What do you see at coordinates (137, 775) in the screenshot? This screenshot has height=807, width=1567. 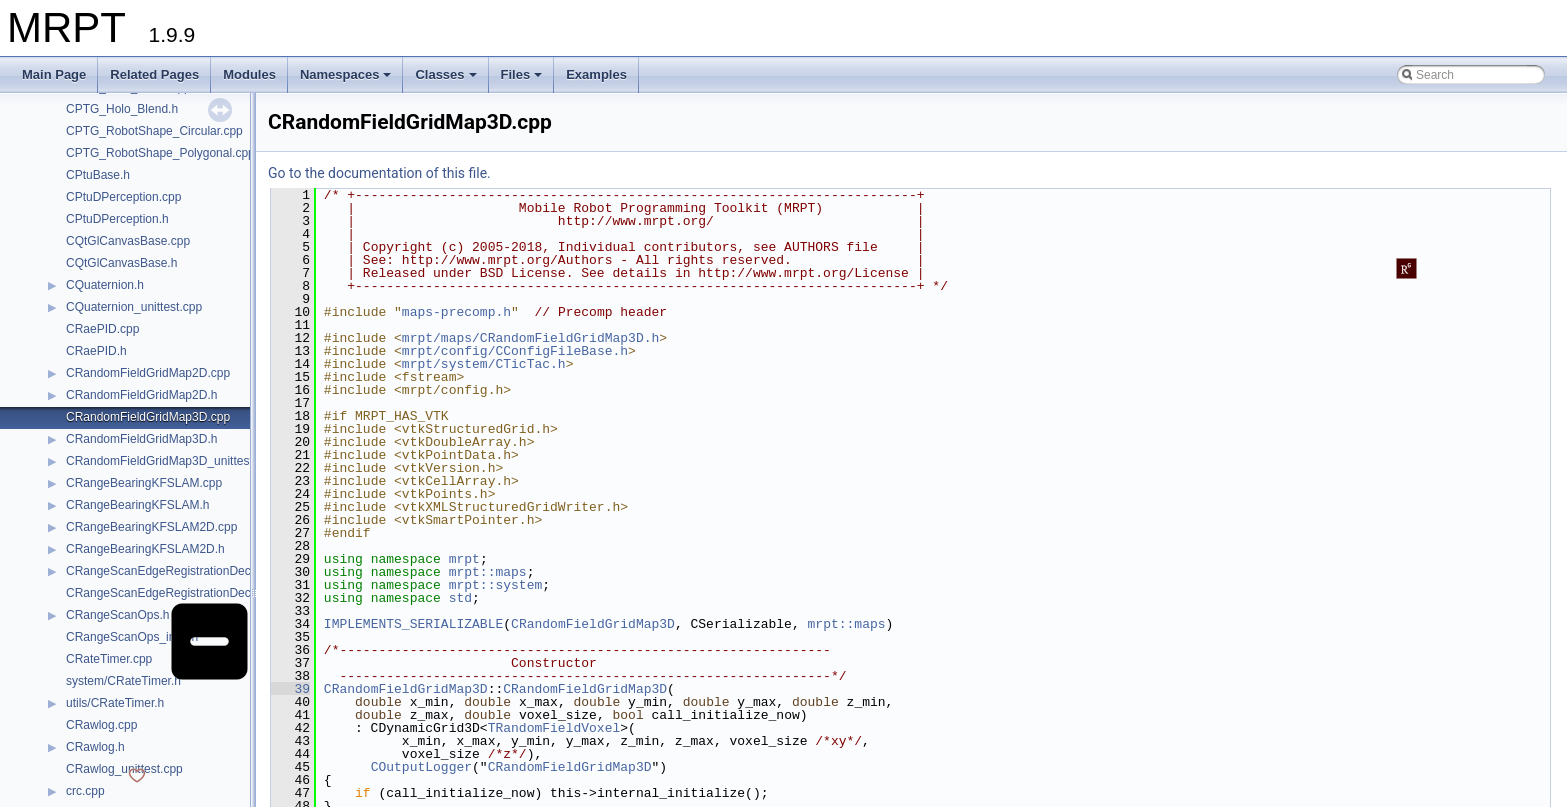 I see `add to favorites` at bounding box center [137, 775].